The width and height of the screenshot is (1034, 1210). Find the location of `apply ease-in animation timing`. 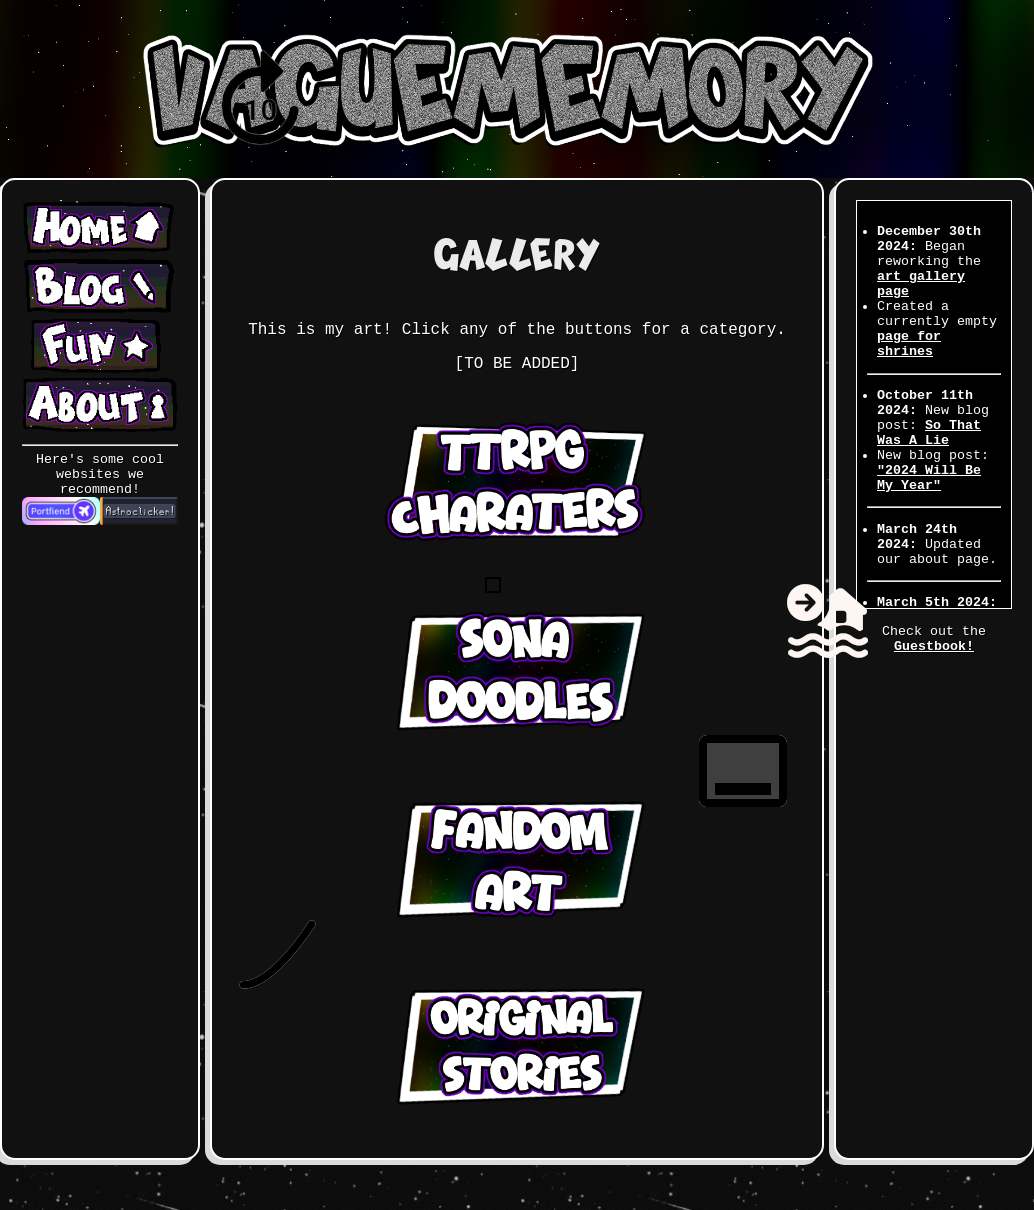

apply ease-in animation timing is located at coordinates (277, 954).